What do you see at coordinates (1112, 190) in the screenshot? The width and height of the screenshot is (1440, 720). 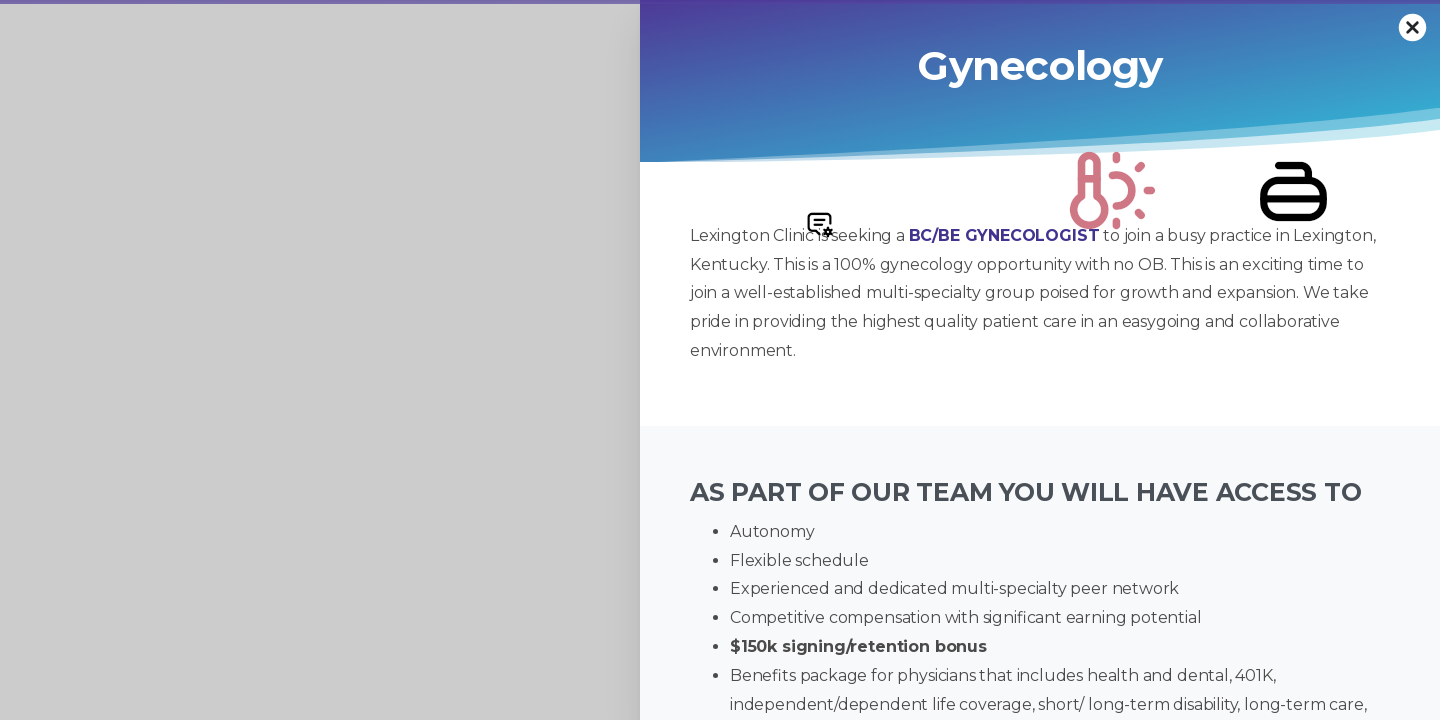 I see `view current outdoor temperature` at bounding box center [1112, 190].